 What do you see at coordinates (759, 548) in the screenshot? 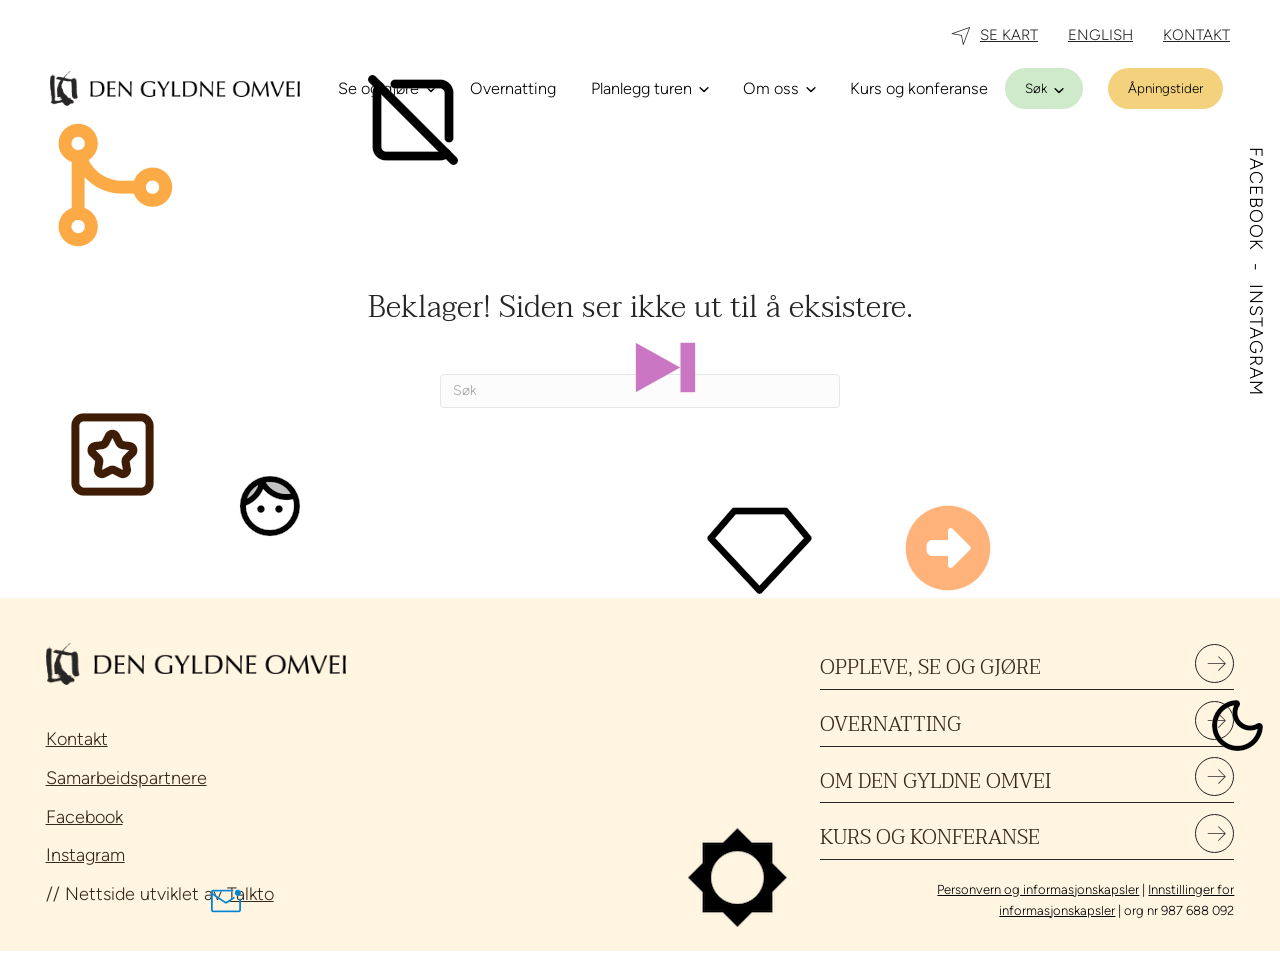
I see `indicates ruby programming language` at bounding box center [759, 548].